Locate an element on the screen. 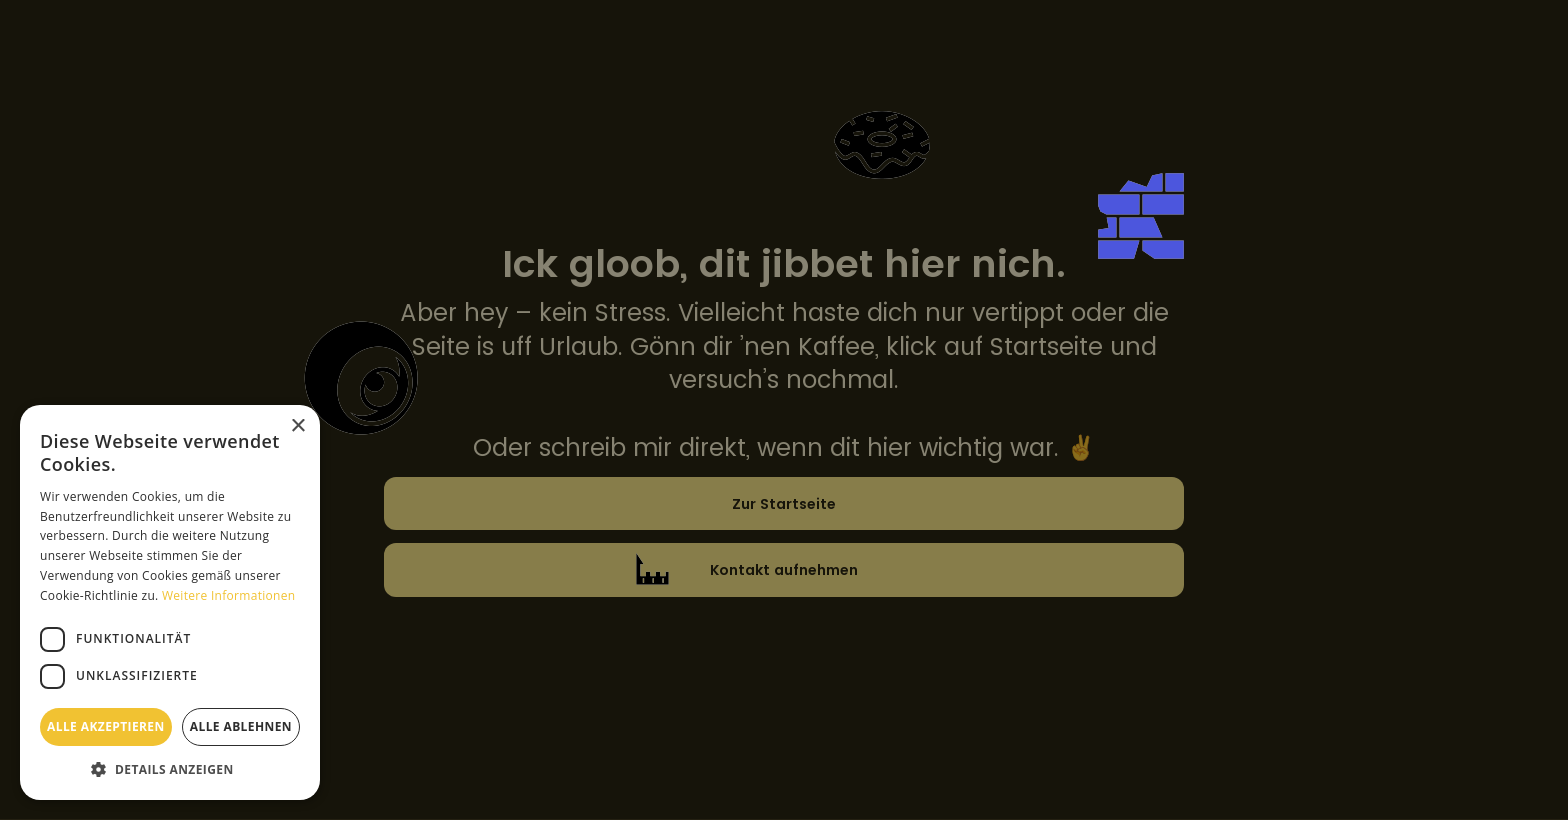  access food or bakery category is located at coordinates (882, 145).